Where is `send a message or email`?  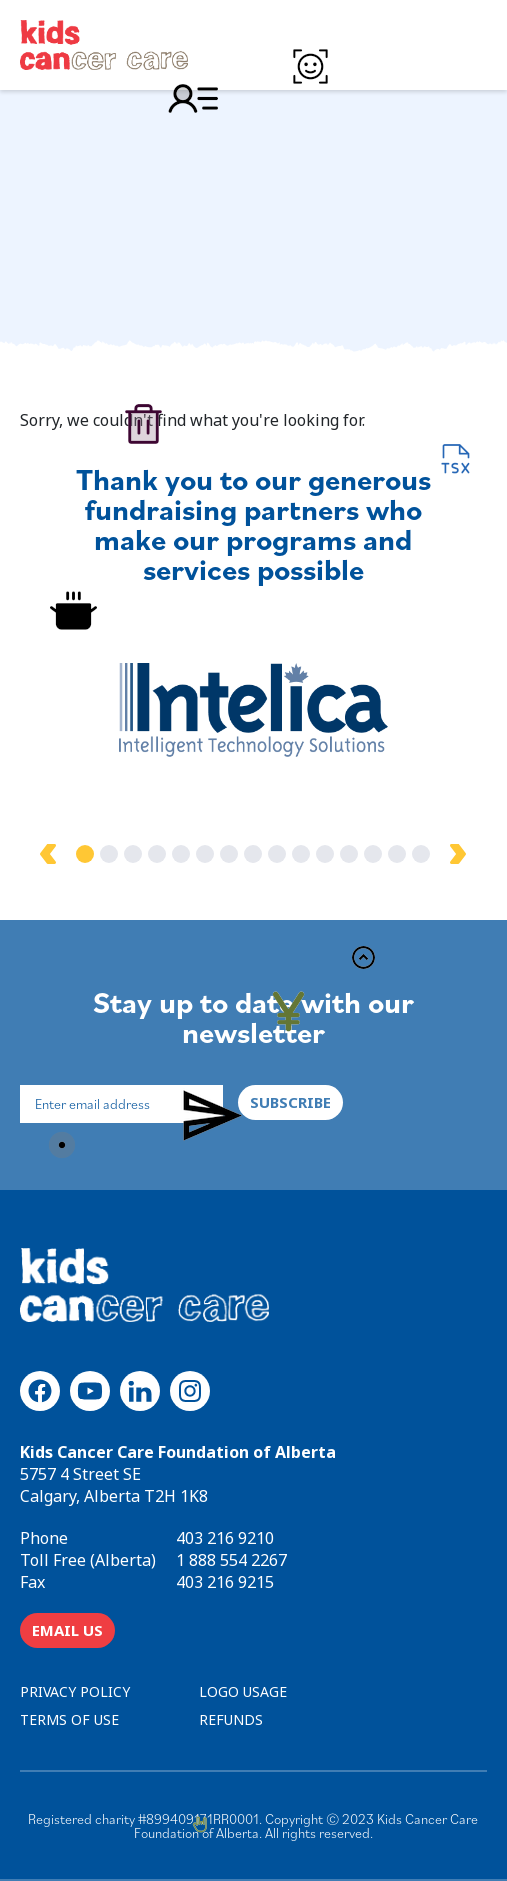
send a message or email is located at coordinates (211, 1115).